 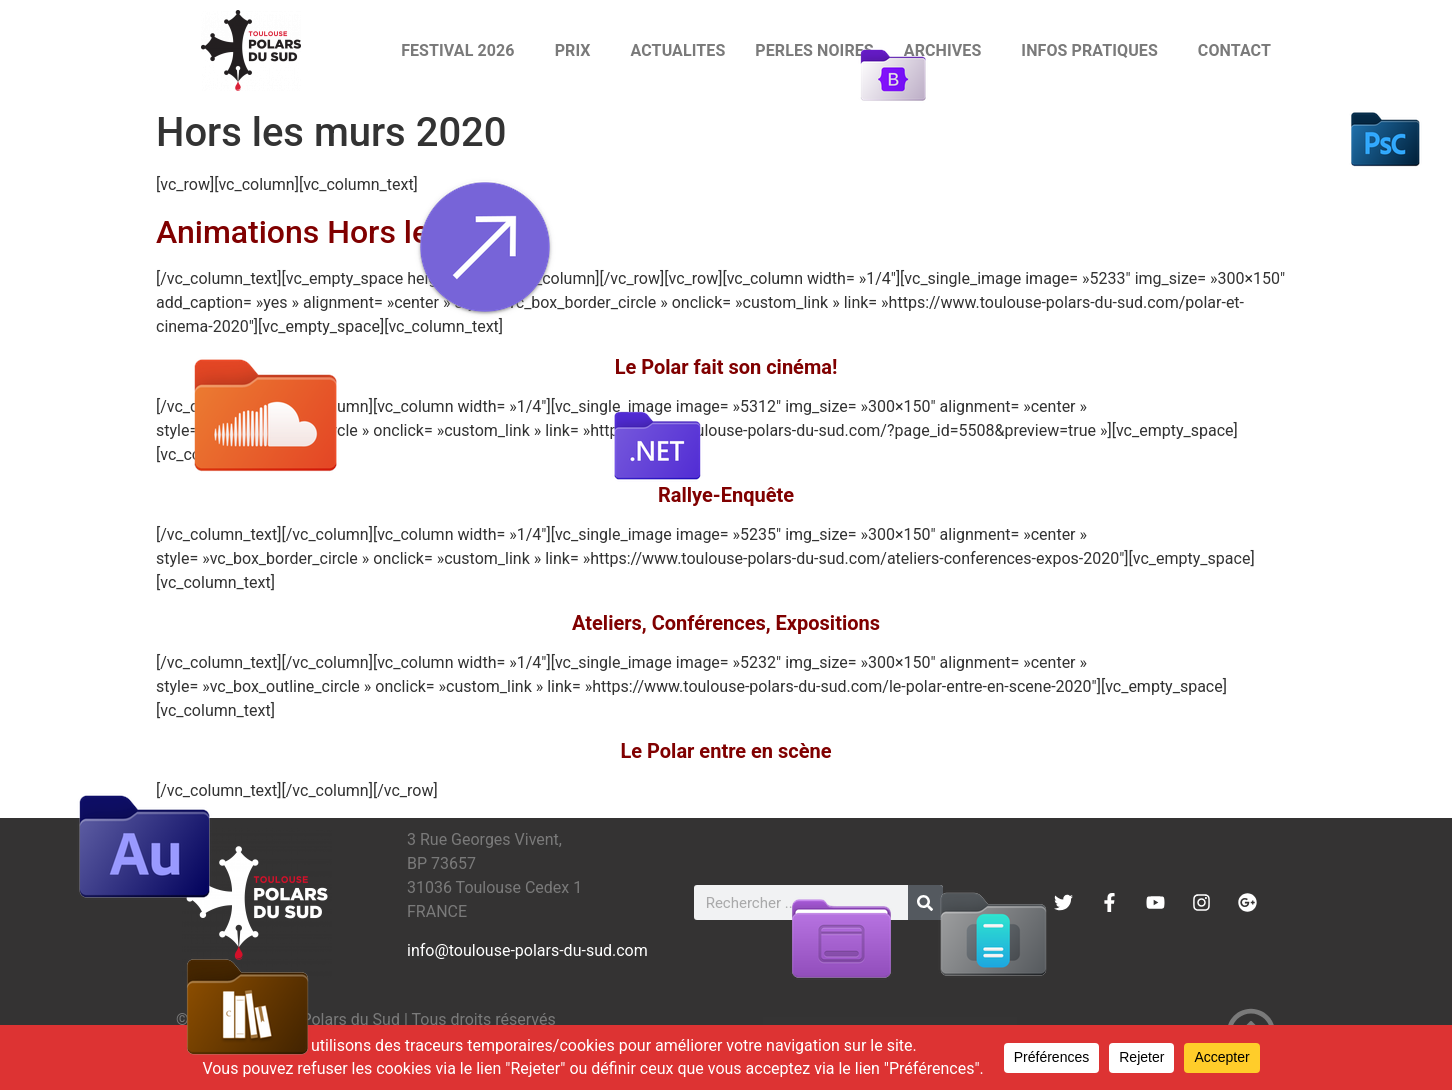 What do you see at coordinates (993, 937) in the screenshot?
I see `open Hyper-V virtual machine files folder` at bounding box center [993, 937].